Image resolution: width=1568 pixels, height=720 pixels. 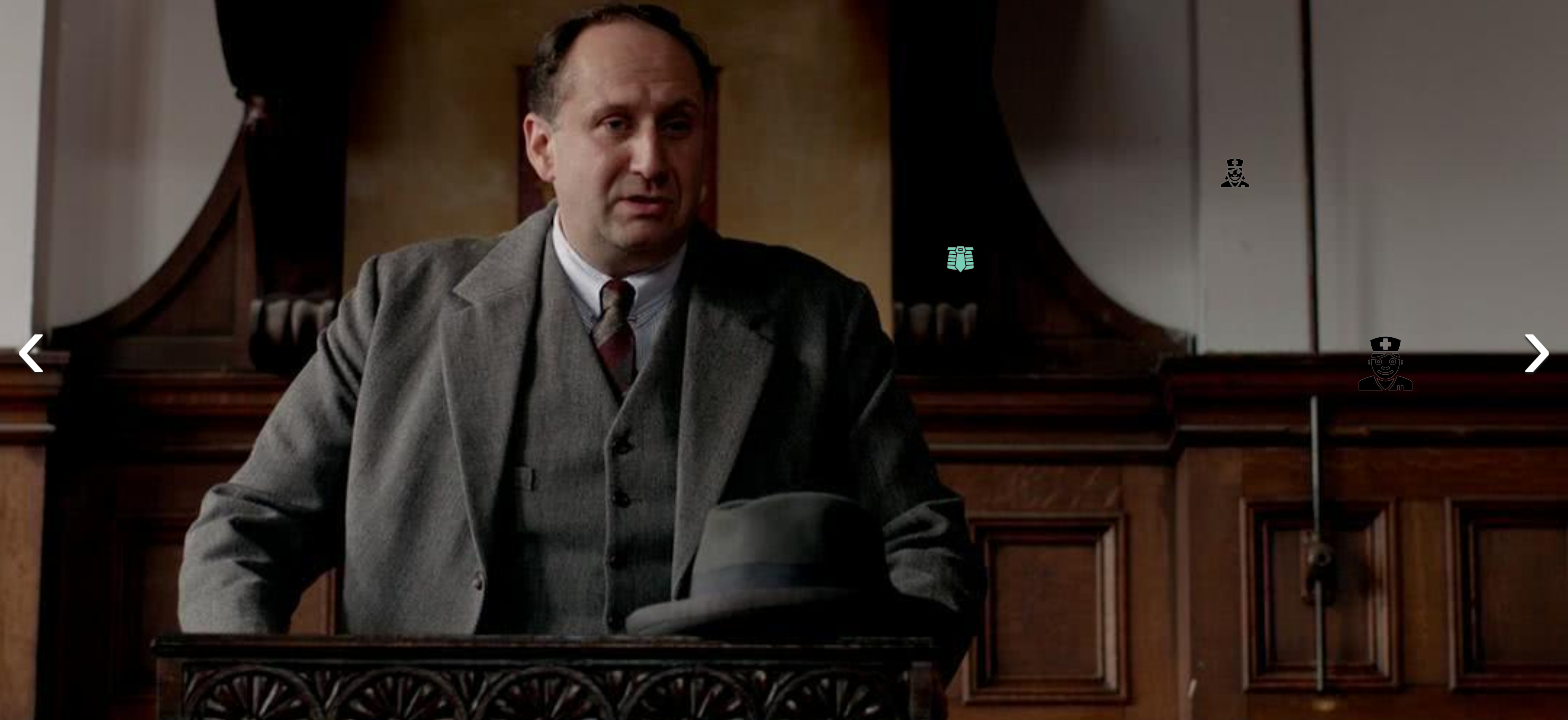 I want to click on view male nurse profile or contact, so click(x=1385, y=363).